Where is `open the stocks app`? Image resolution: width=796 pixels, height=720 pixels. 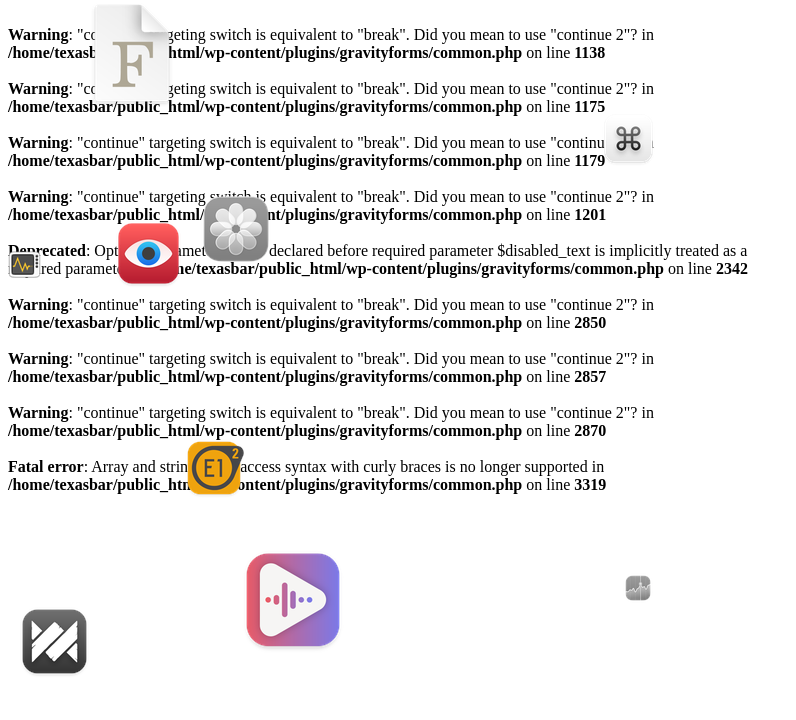
open the stocks app is located at coordinates (638, 588).